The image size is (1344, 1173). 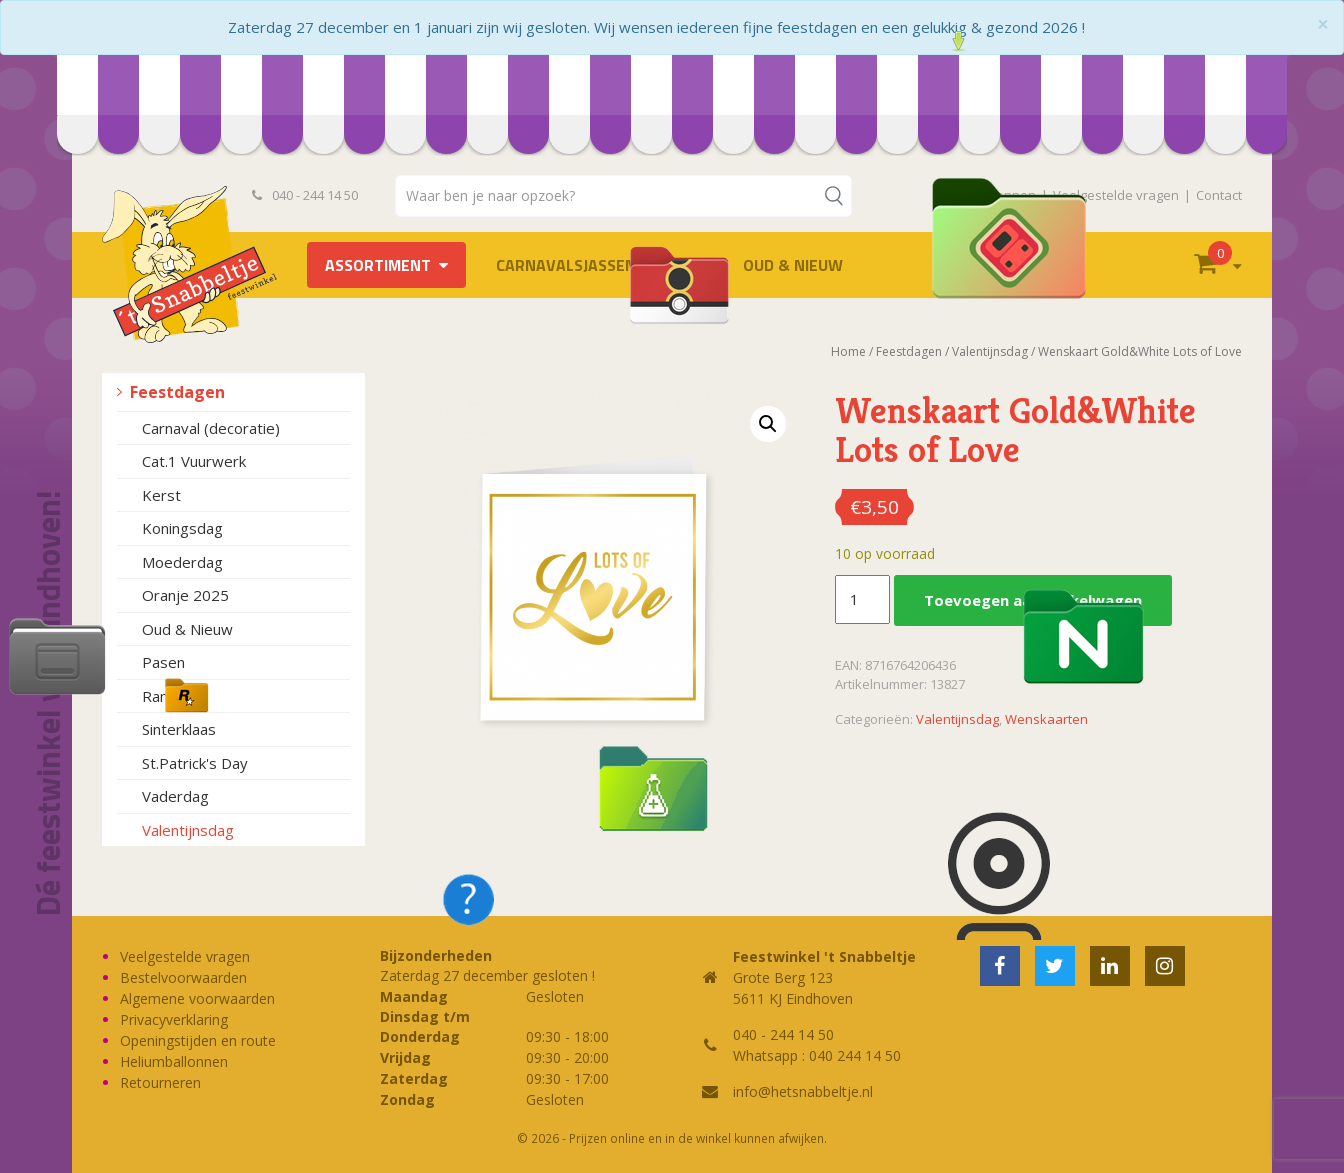 What do you see at coordinates (679, 288) in the screenshot?
I see `open pokémon repeat ball themed folder` at bounding box center [679, 288].